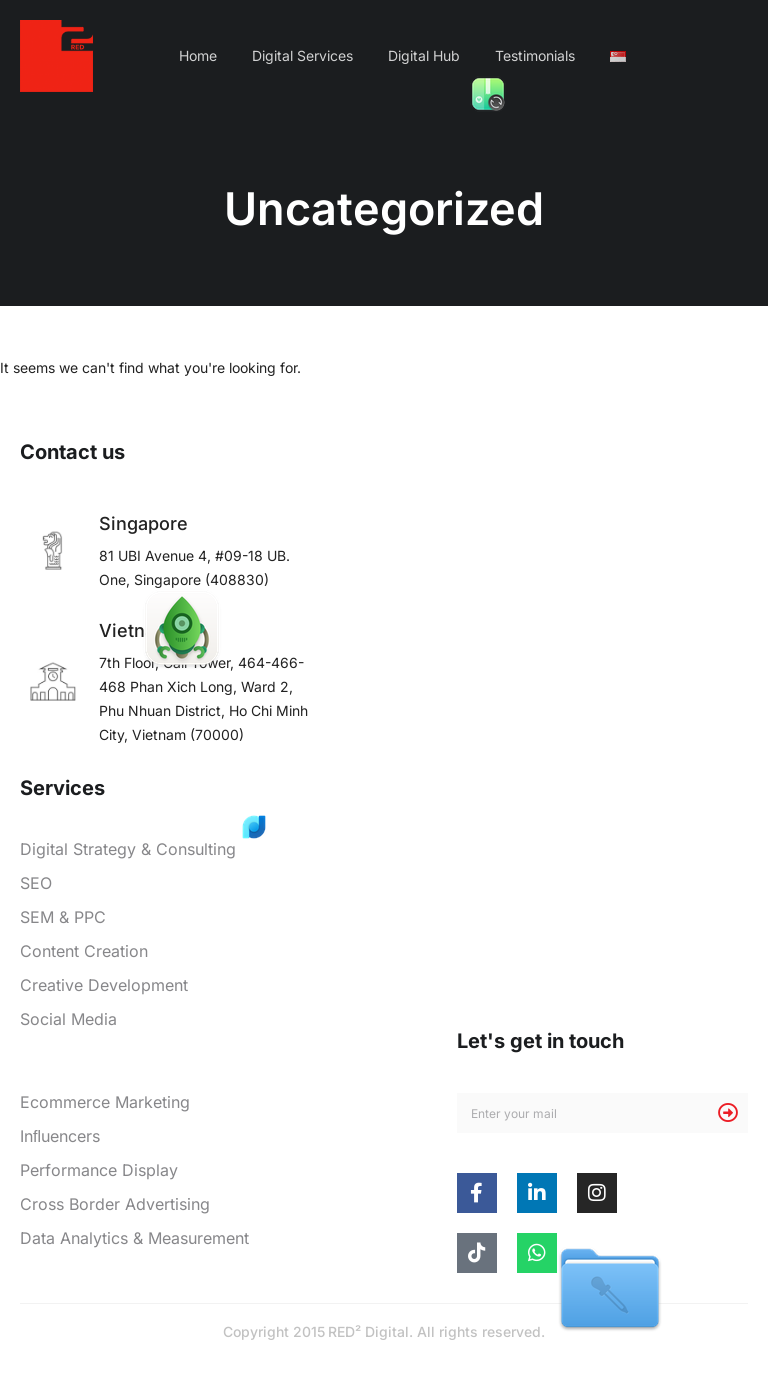  Describe the element at coordinates (254, 827) in the screenshot. I see `open the TalentOnboard application` at that location.